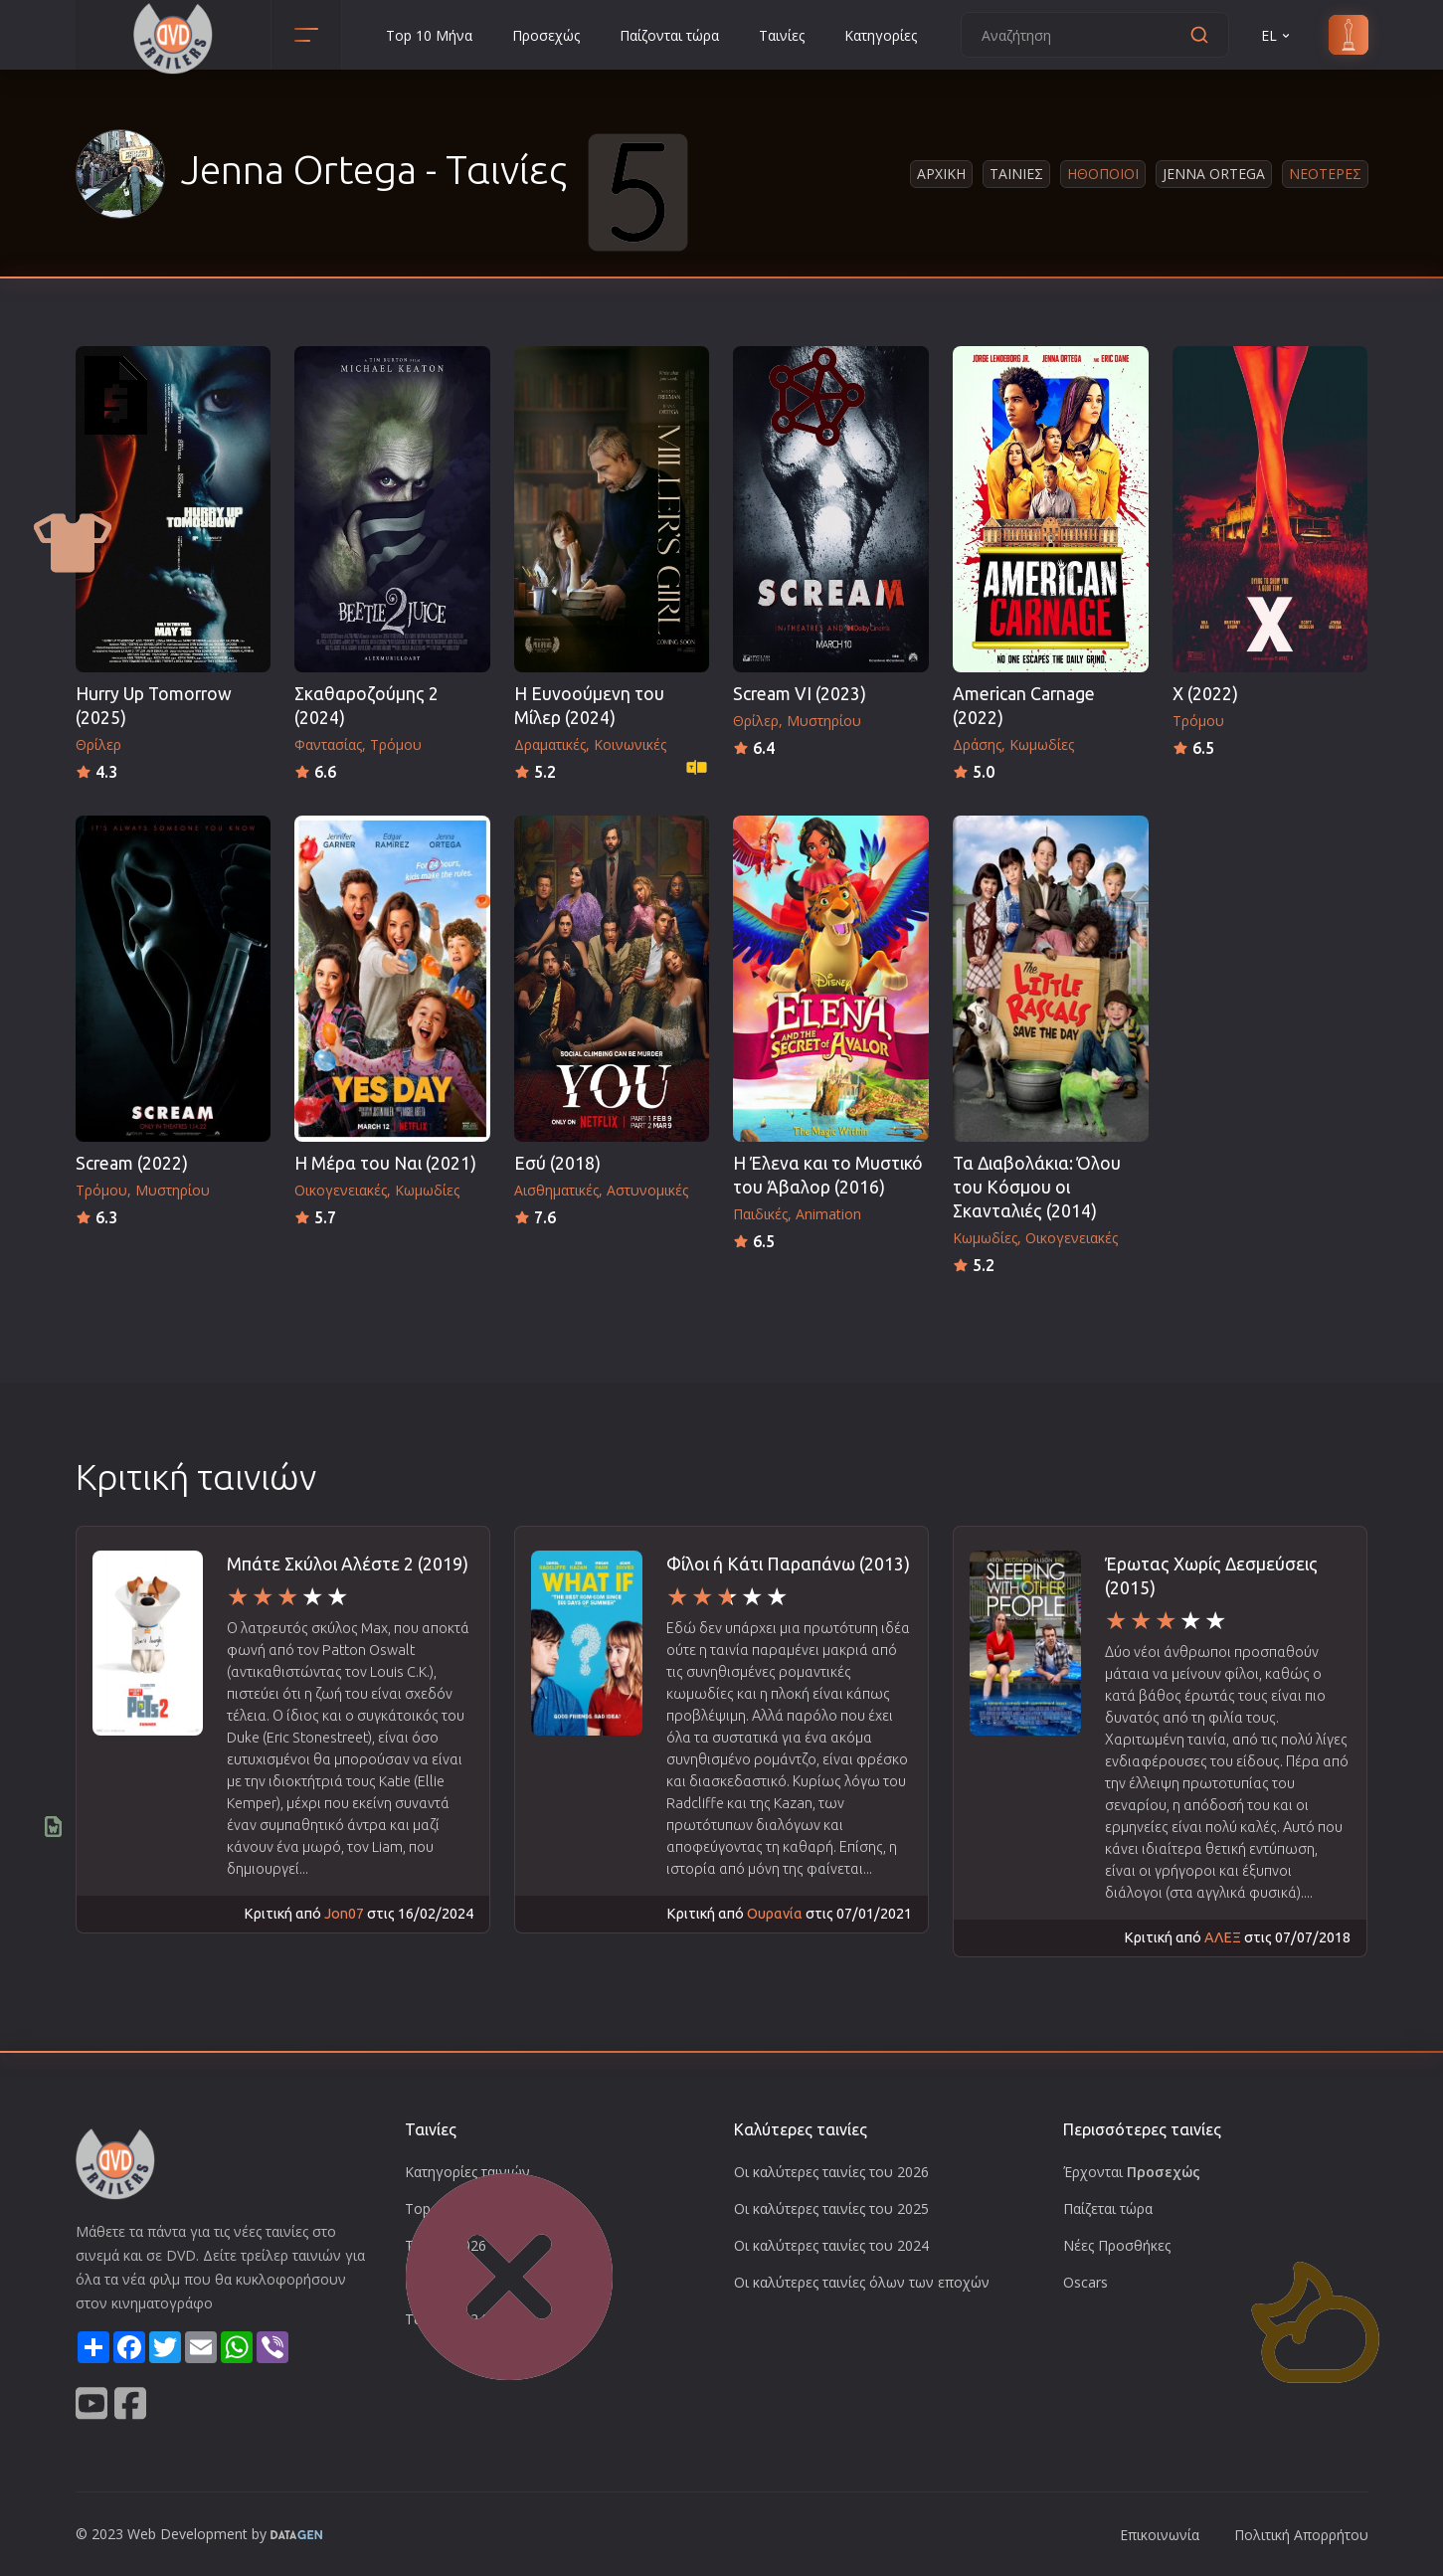 This screenshot has width=1443, height=2576. Describe the element at coordinates (696, 767) in the screenshot. I see `enter text in an input field` at that location.